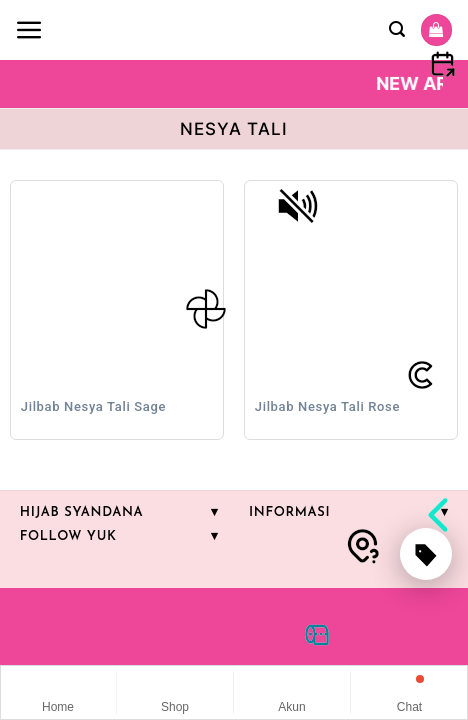  I want to click on go back to the previous screen, so click(438, 515).